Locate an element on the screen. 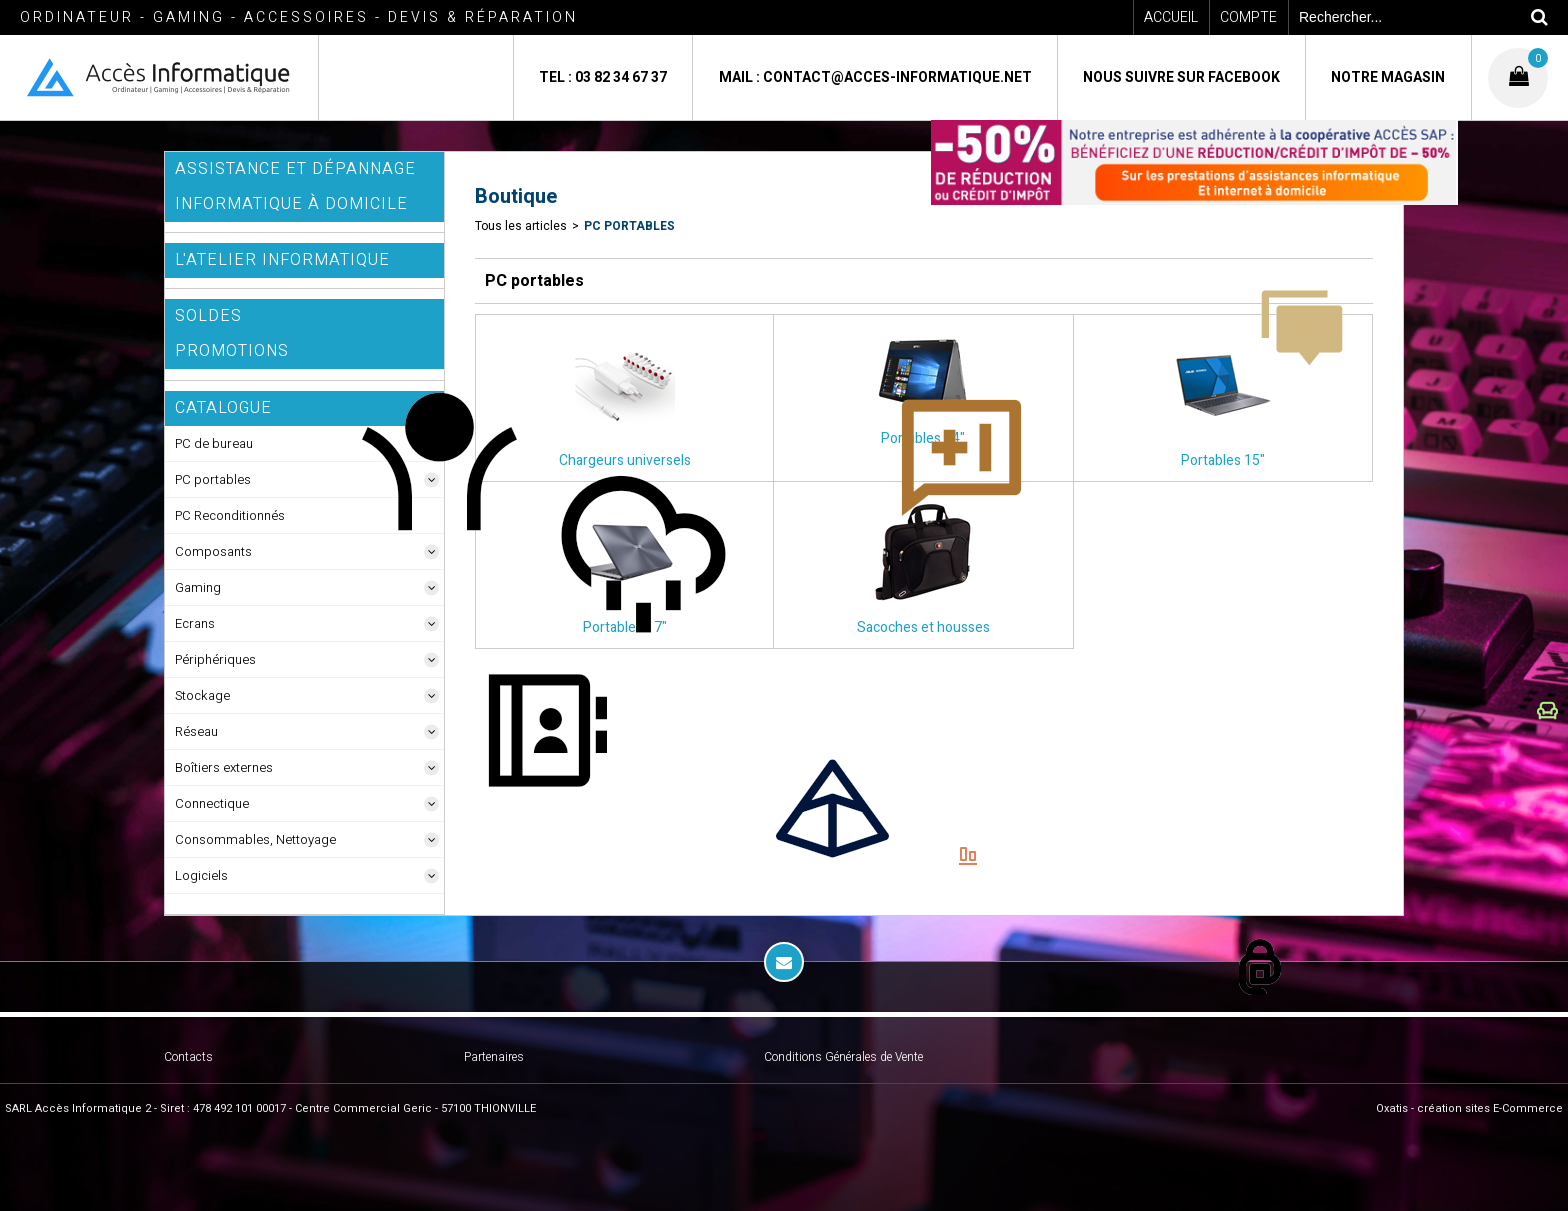 This screenshot has width=1568, height=1211. open your contacts list is located at coordinates (539, 730).